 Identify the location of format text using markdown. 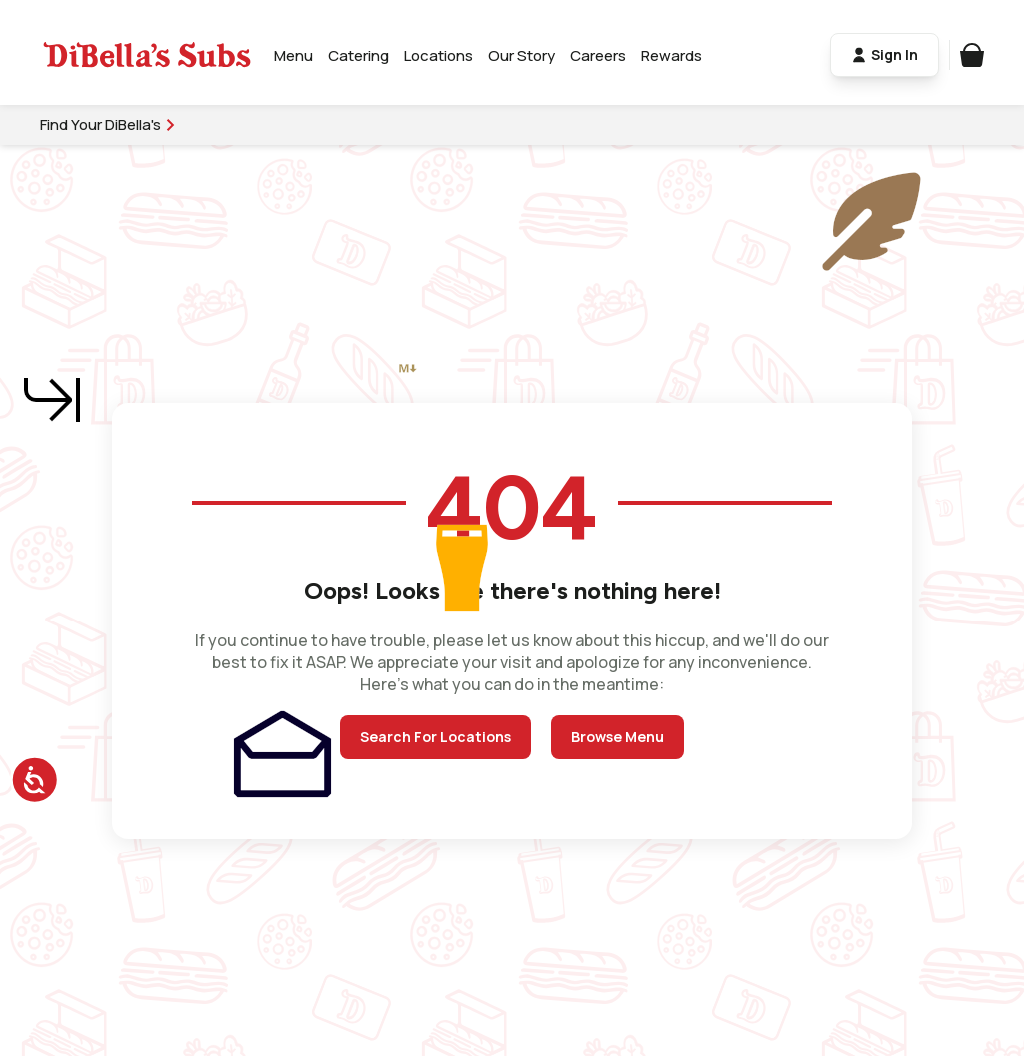
(408, 368).